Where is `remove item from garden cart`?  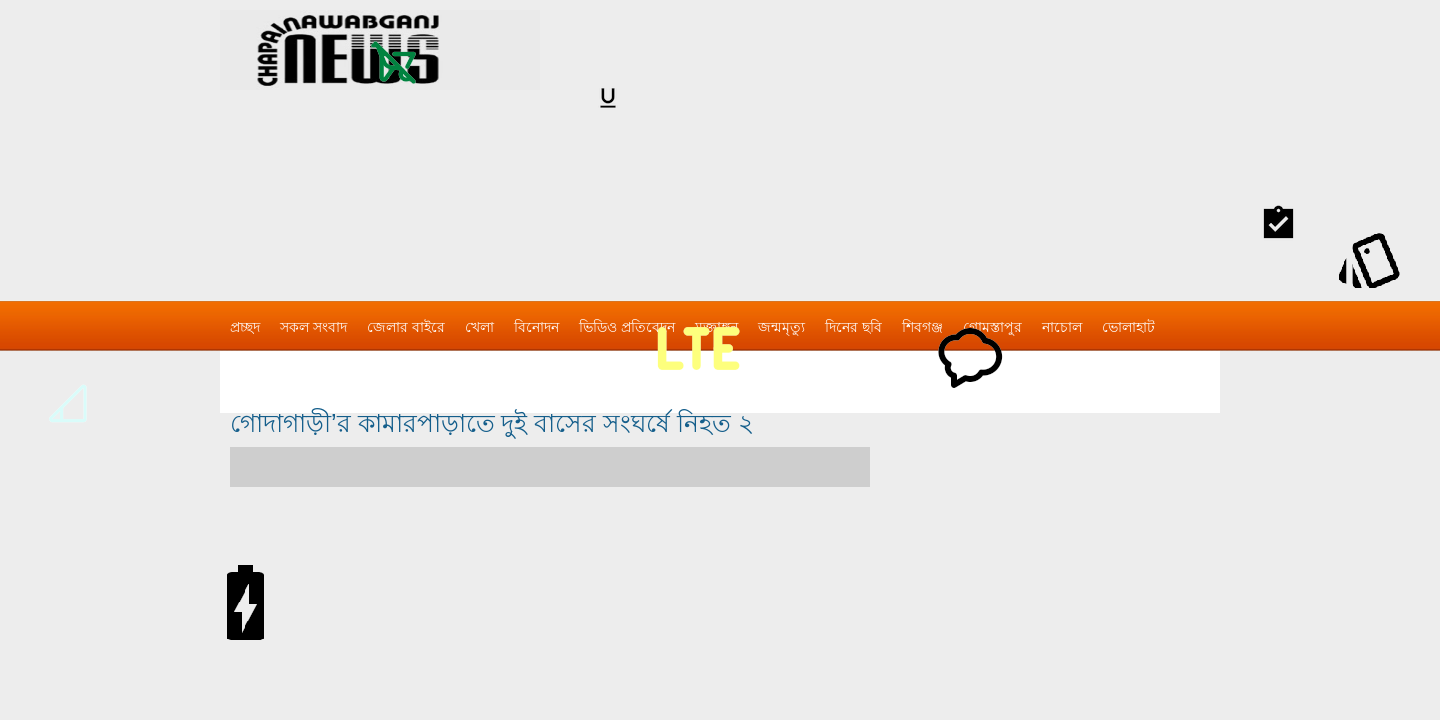 remove item from garden cart is located at coordinates (394, 62).